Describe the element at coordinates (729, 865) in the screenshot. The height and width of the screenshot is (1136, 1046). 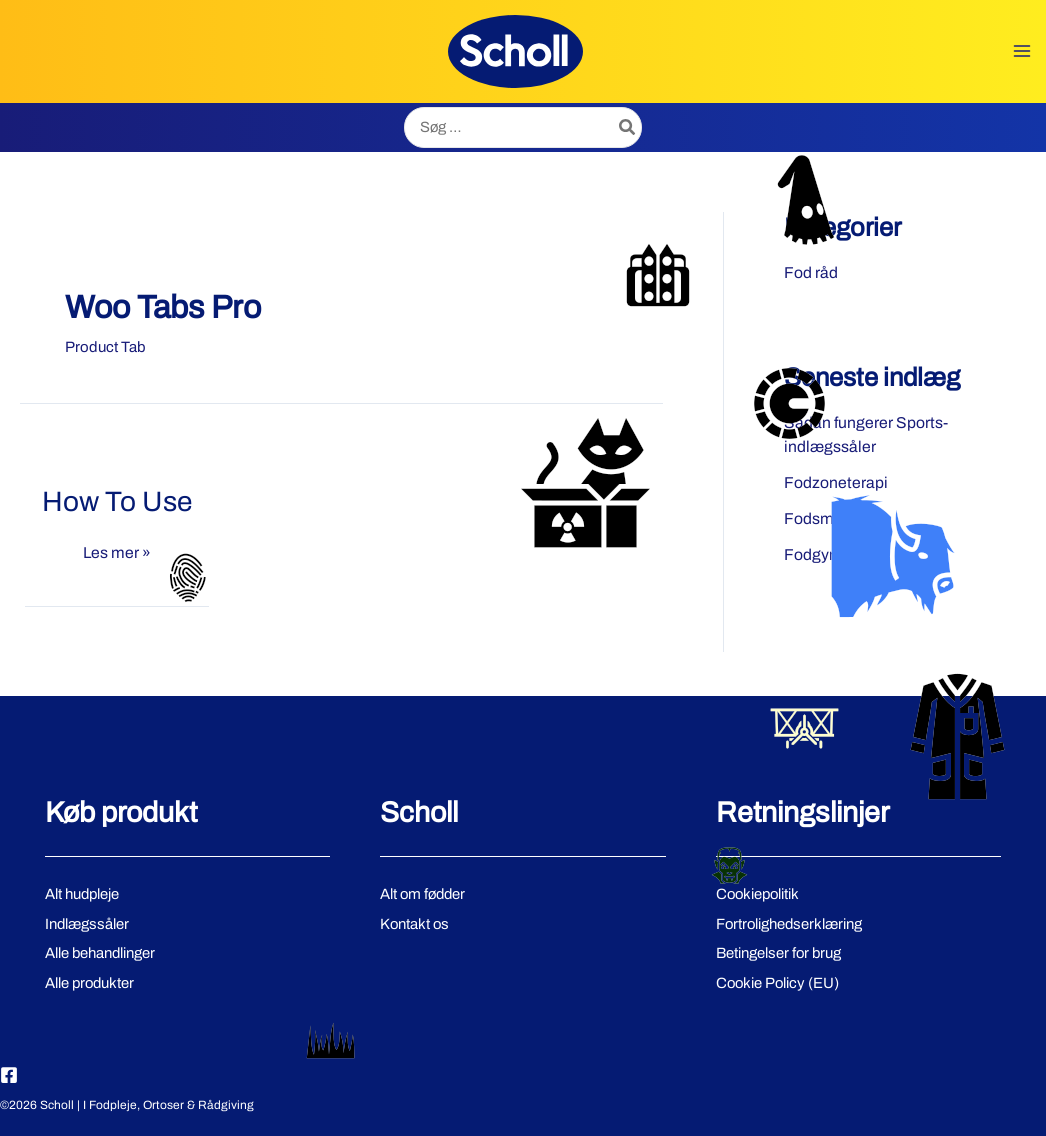
I see `select vampire character class` at that location.